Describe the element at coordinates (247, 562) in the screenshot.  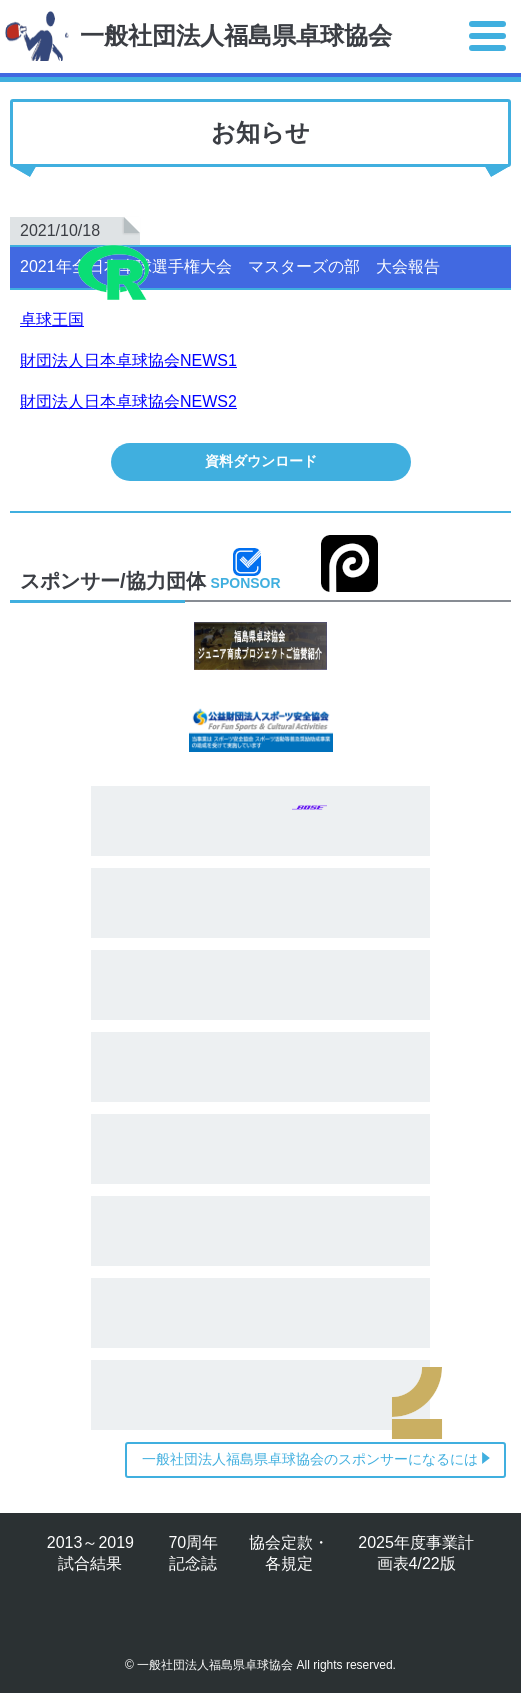
I see `open the trakt app` at that location.